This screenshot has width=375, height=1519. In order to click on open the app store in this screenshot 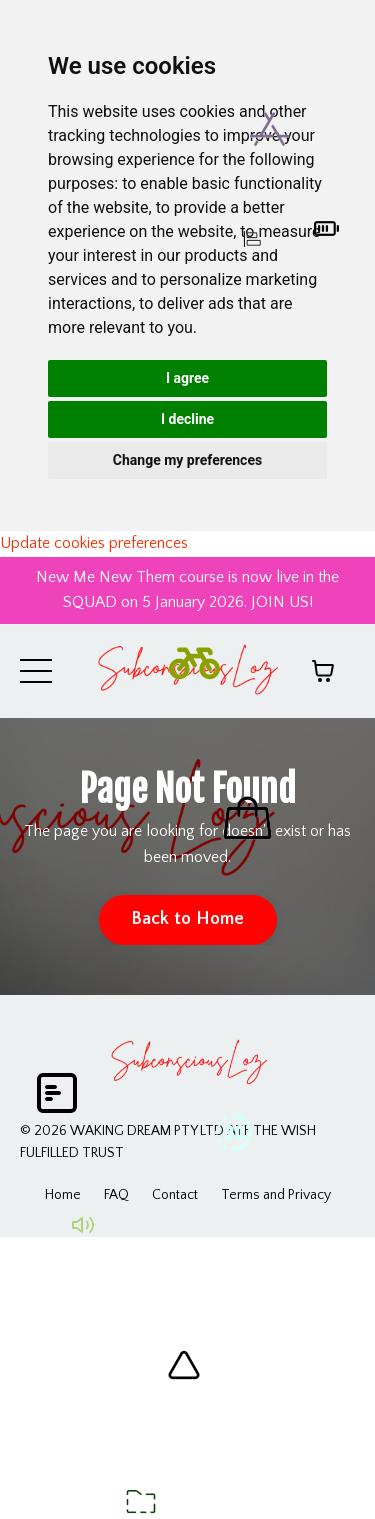, I will do `click(269, 130)`.